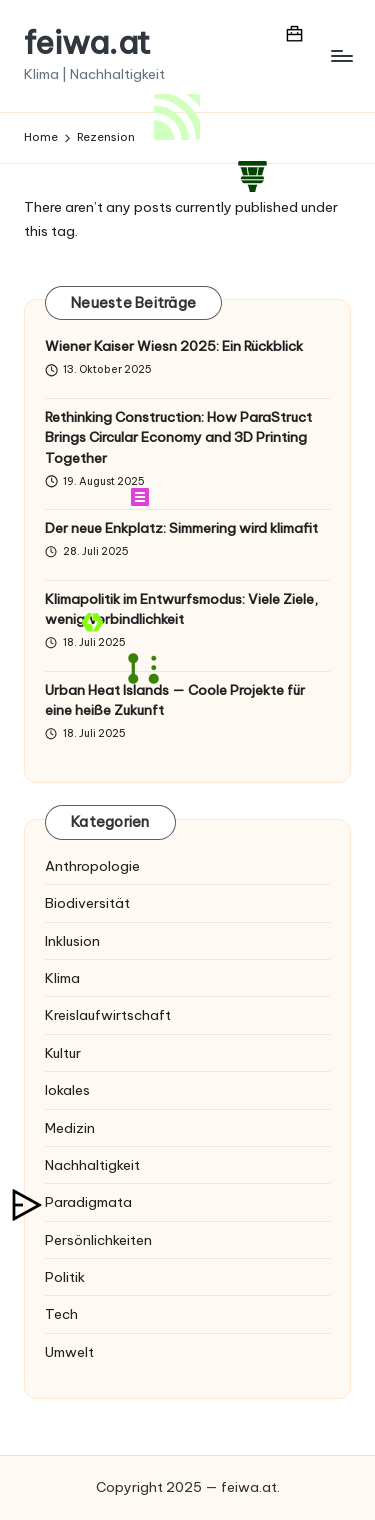  What do you see at coordinates (294, 34) in the screenshot?
I see `access work or business documents` at bounding box center [294, 34].